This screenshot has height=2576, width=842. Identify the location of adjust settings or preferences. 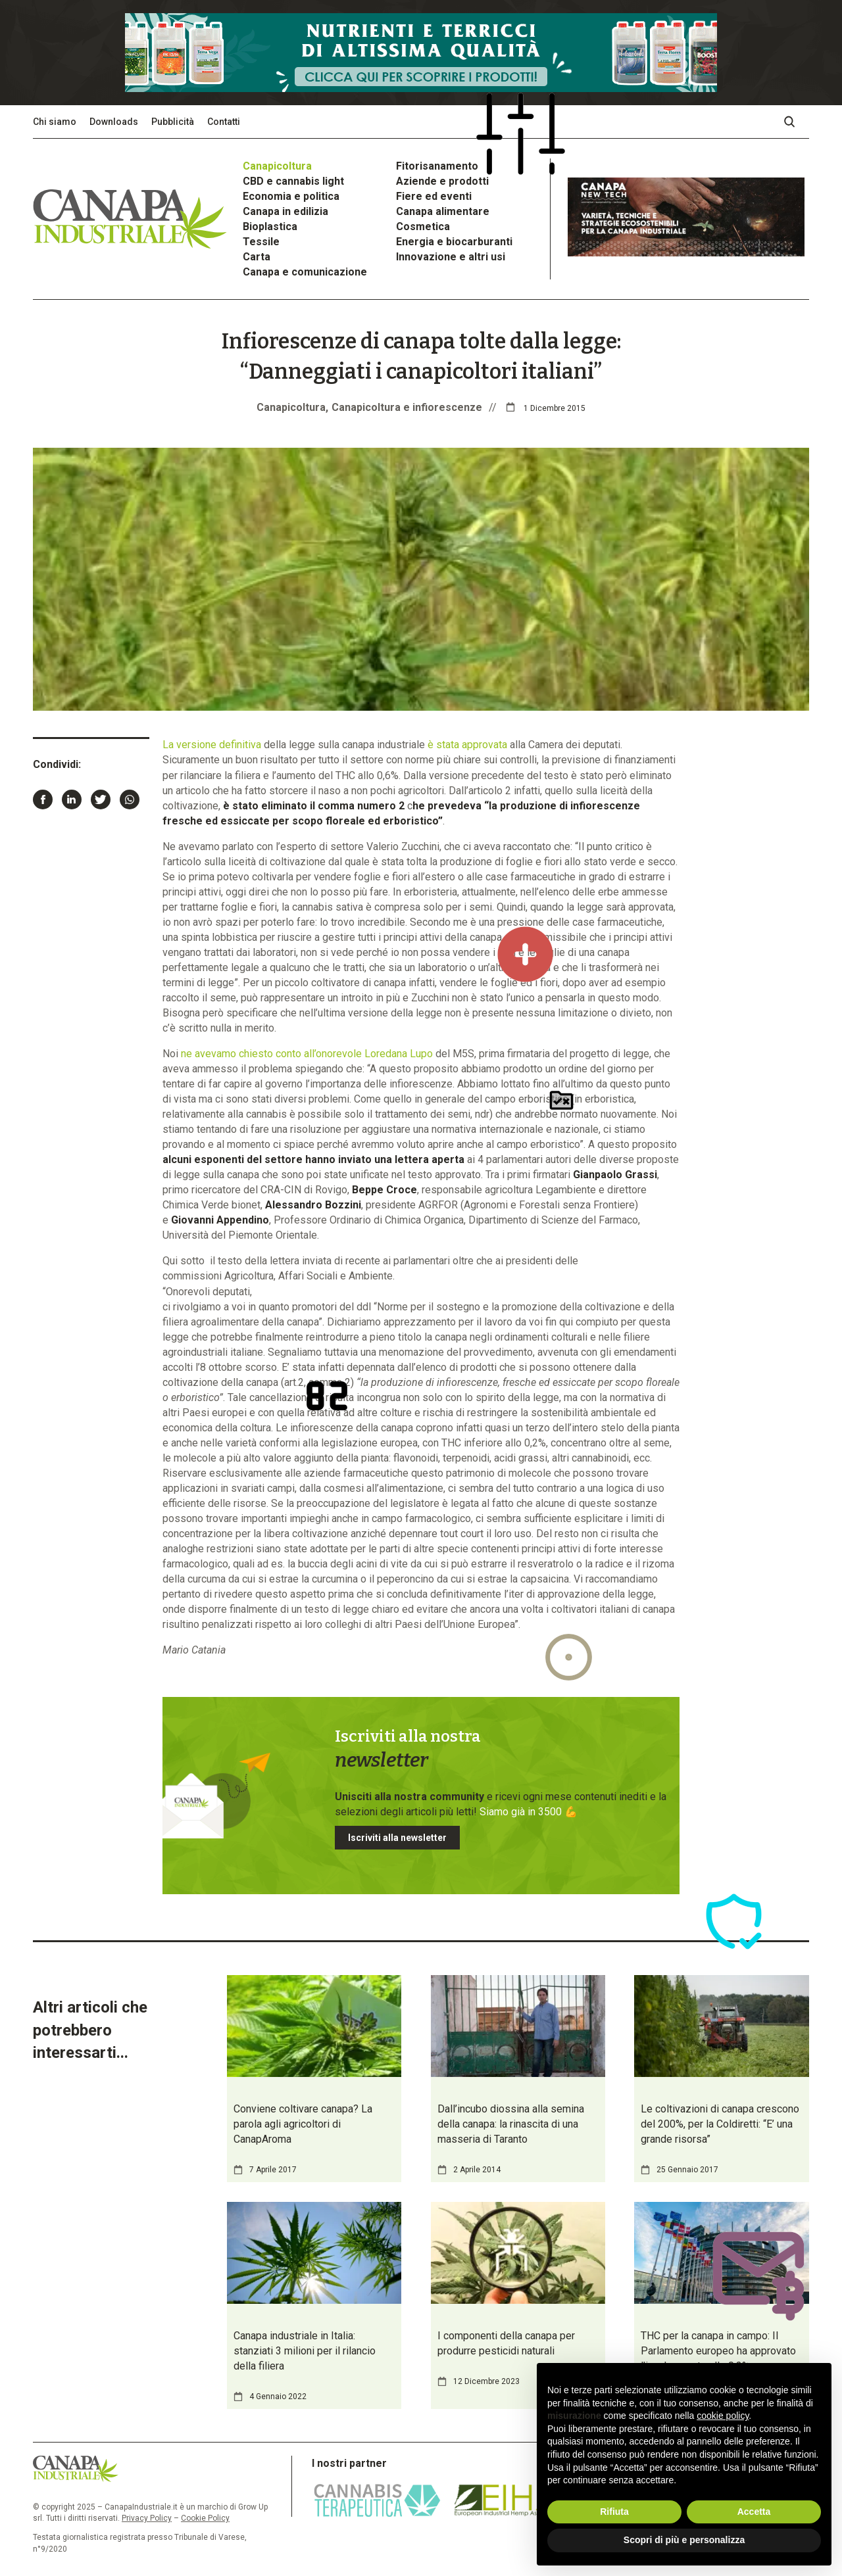
(520, 133).